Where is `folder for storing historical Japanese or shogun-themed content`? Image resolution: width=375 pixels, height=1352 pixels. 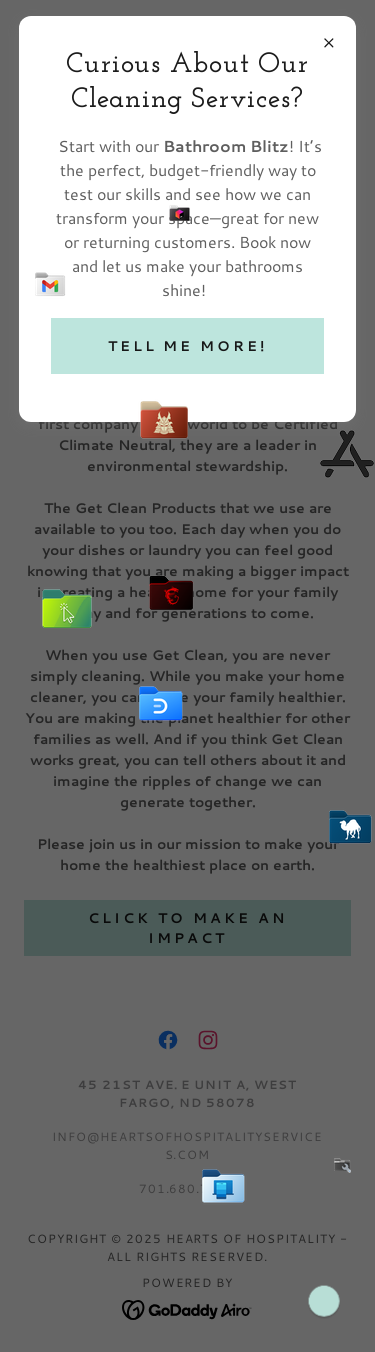 folder for storing historical Japanese or shogun-themed content is located at coordinates (164, 421).